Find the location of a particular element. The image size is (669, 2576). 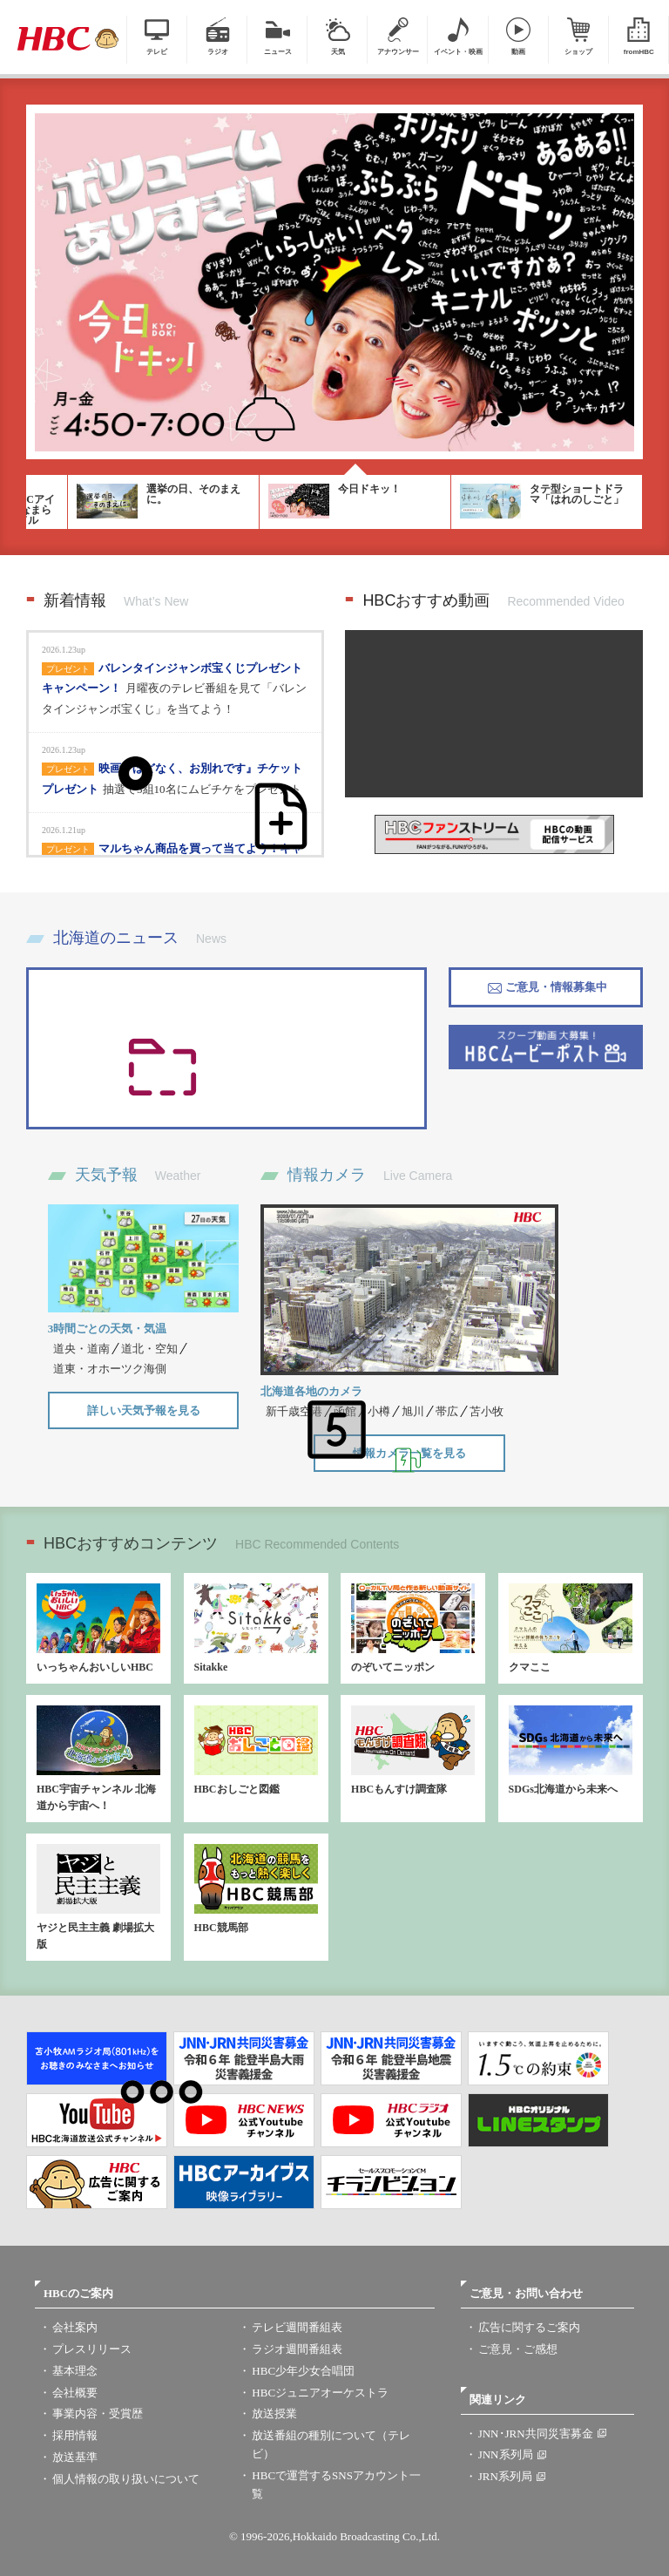

select or input the number five is located at coordinates (336, 1429).